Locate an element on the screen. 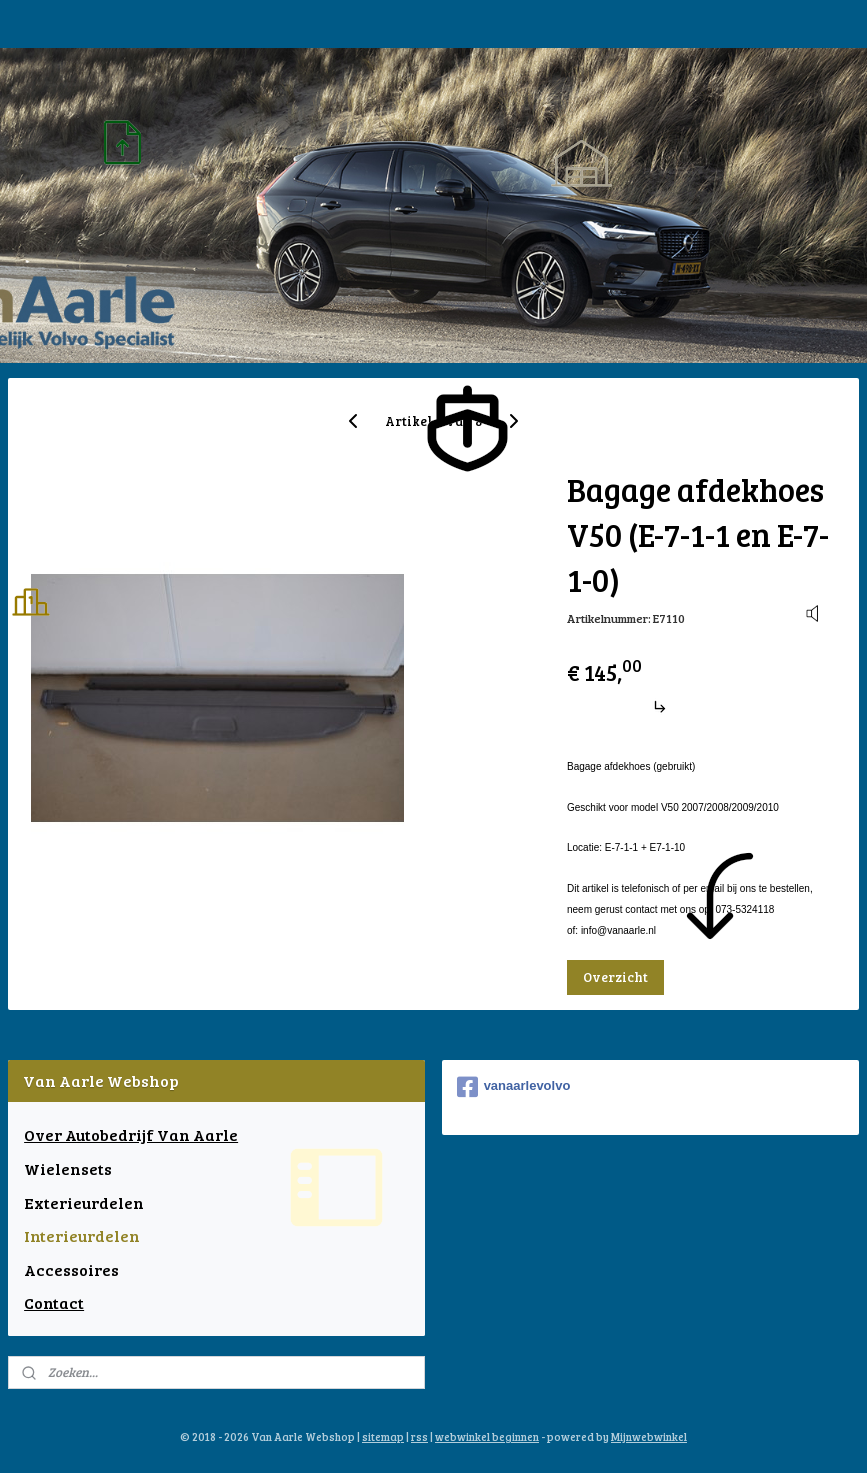 This screenshot has height=1473, width=867. toggle the sidebar panel is located at coordinates (336, 1187).